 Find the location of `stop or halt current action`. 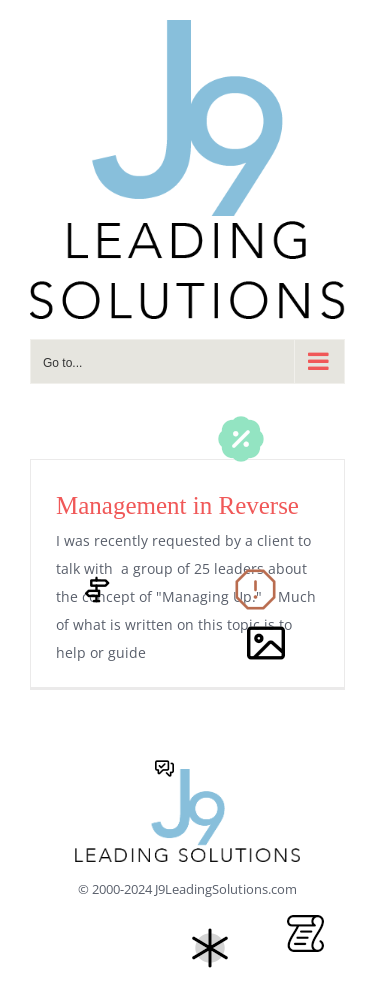

stop or halt current action is located at coordinates (255, 589).